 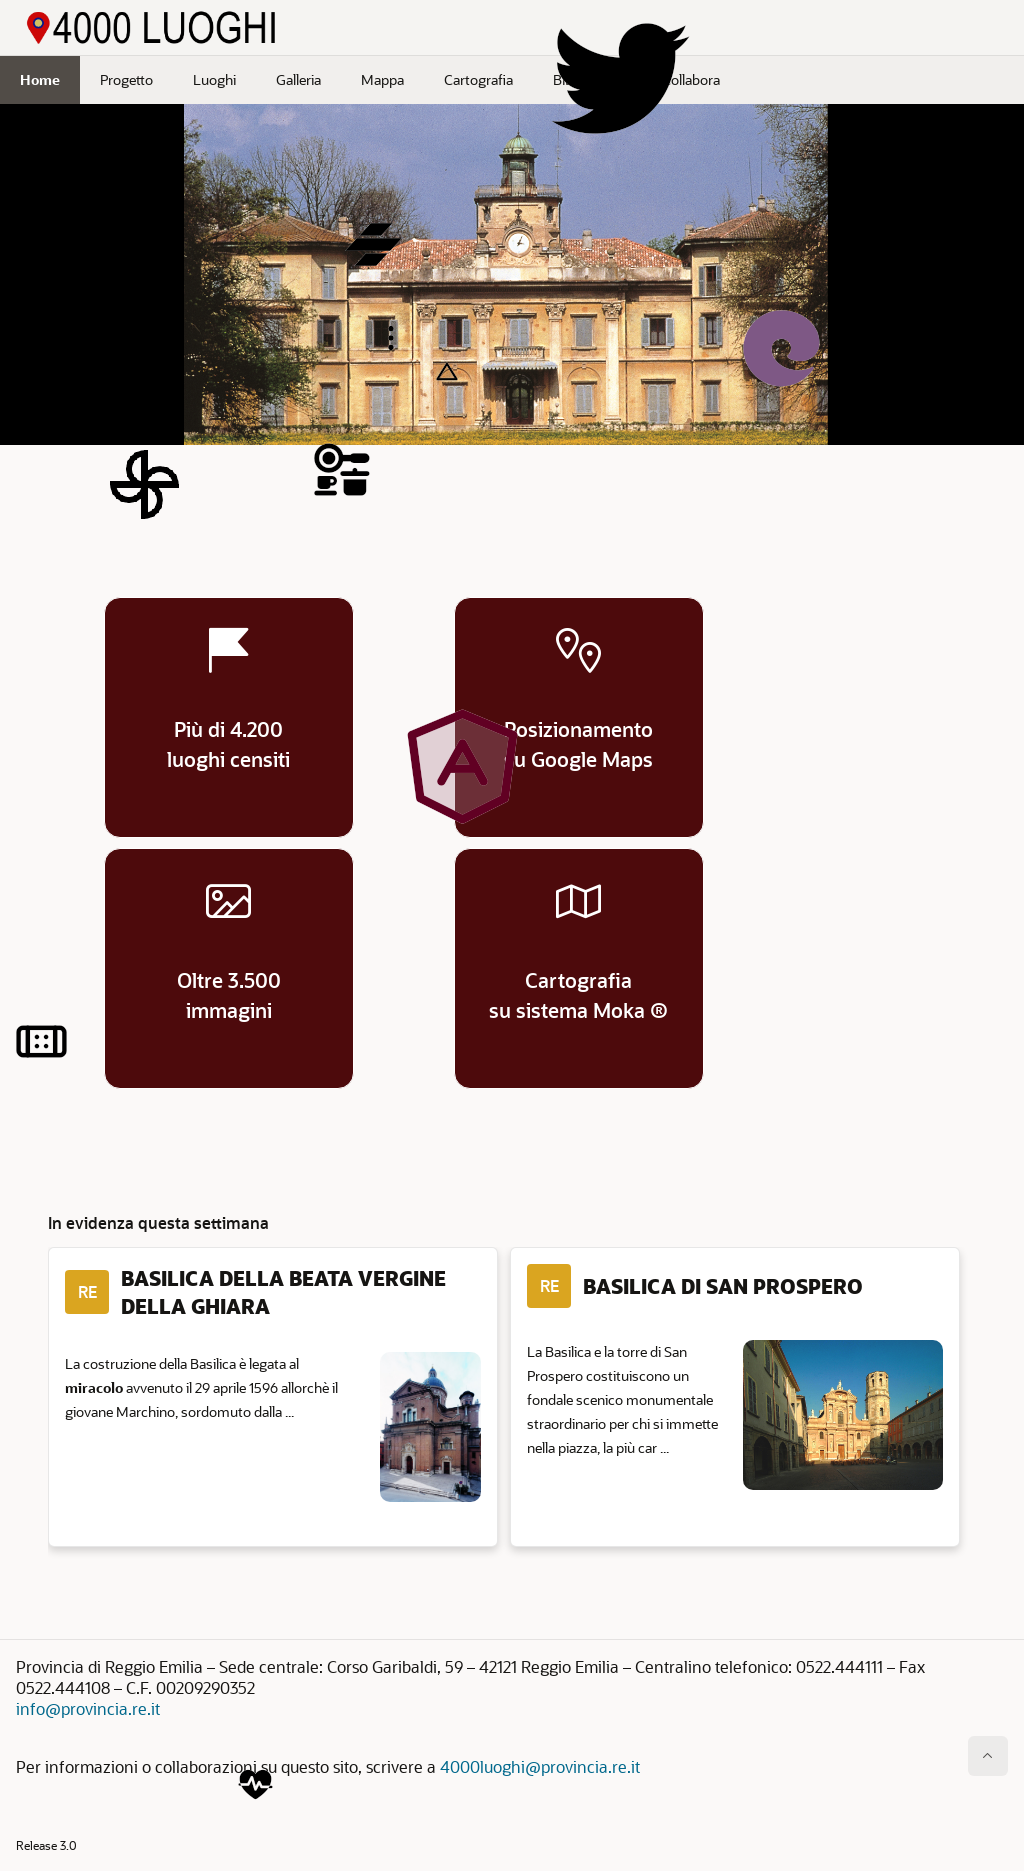 I want to click on open more options menu, so click(x=391, y=338).